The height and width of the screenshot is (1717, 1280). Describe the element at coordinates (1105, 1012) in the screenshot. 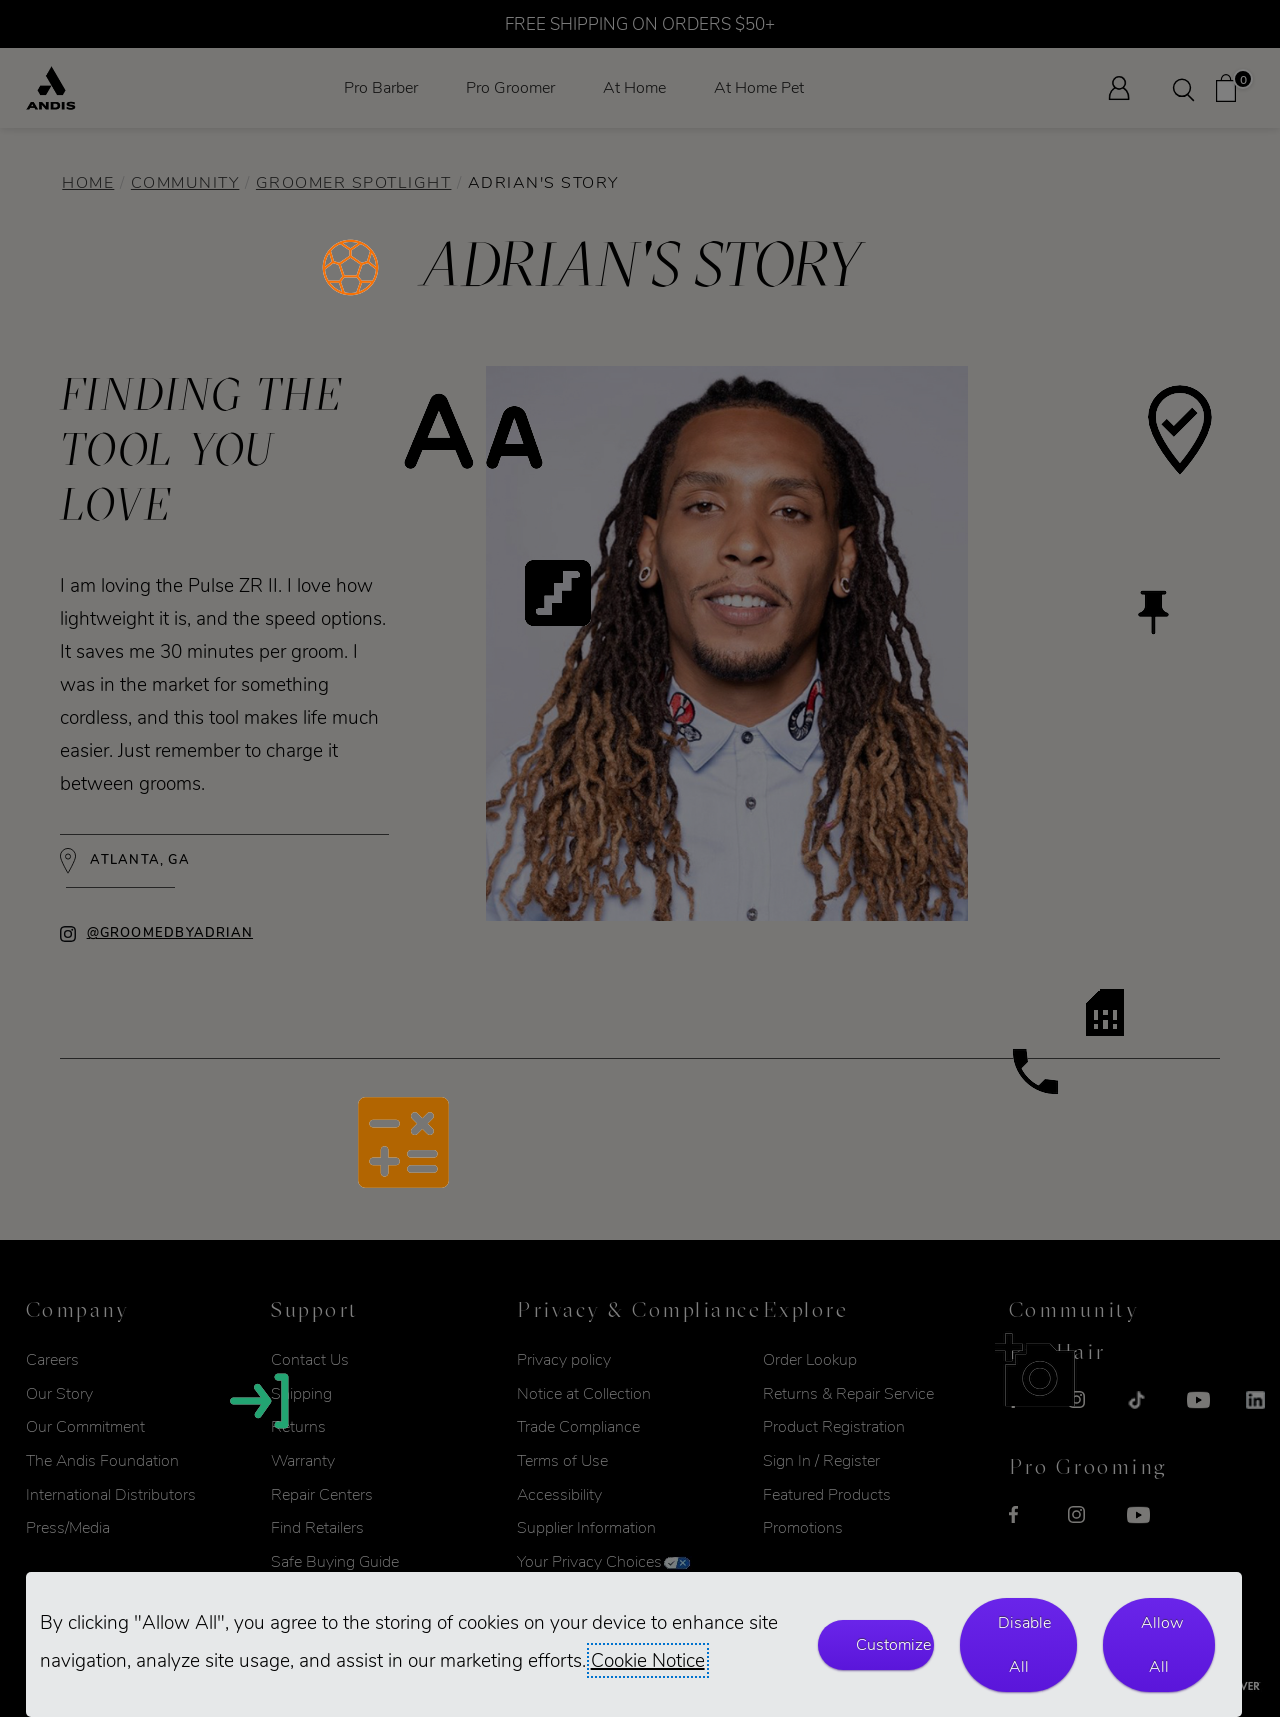

I see `view sim card information` at that location.